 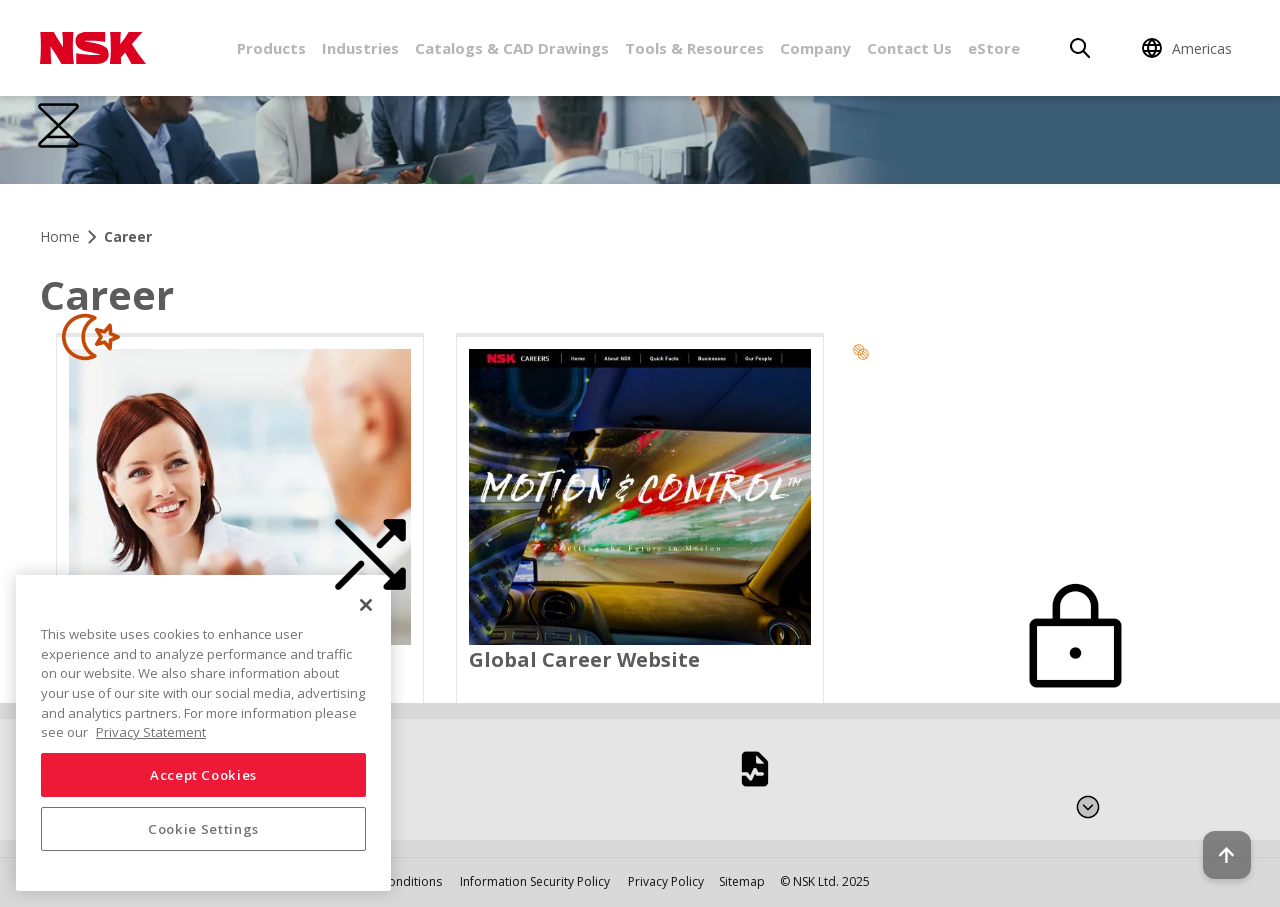 I want to click on expand dropdown menu or content, so click(x=1088, y=807).